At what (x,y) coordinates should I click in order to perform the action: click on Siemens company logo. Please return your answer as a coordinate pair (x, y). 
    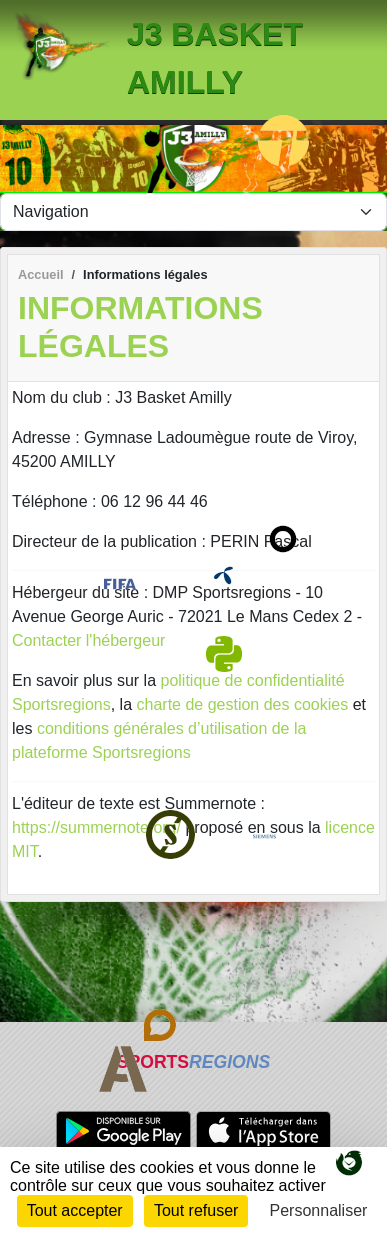
    Looking at the image, I should click on (264, 836).